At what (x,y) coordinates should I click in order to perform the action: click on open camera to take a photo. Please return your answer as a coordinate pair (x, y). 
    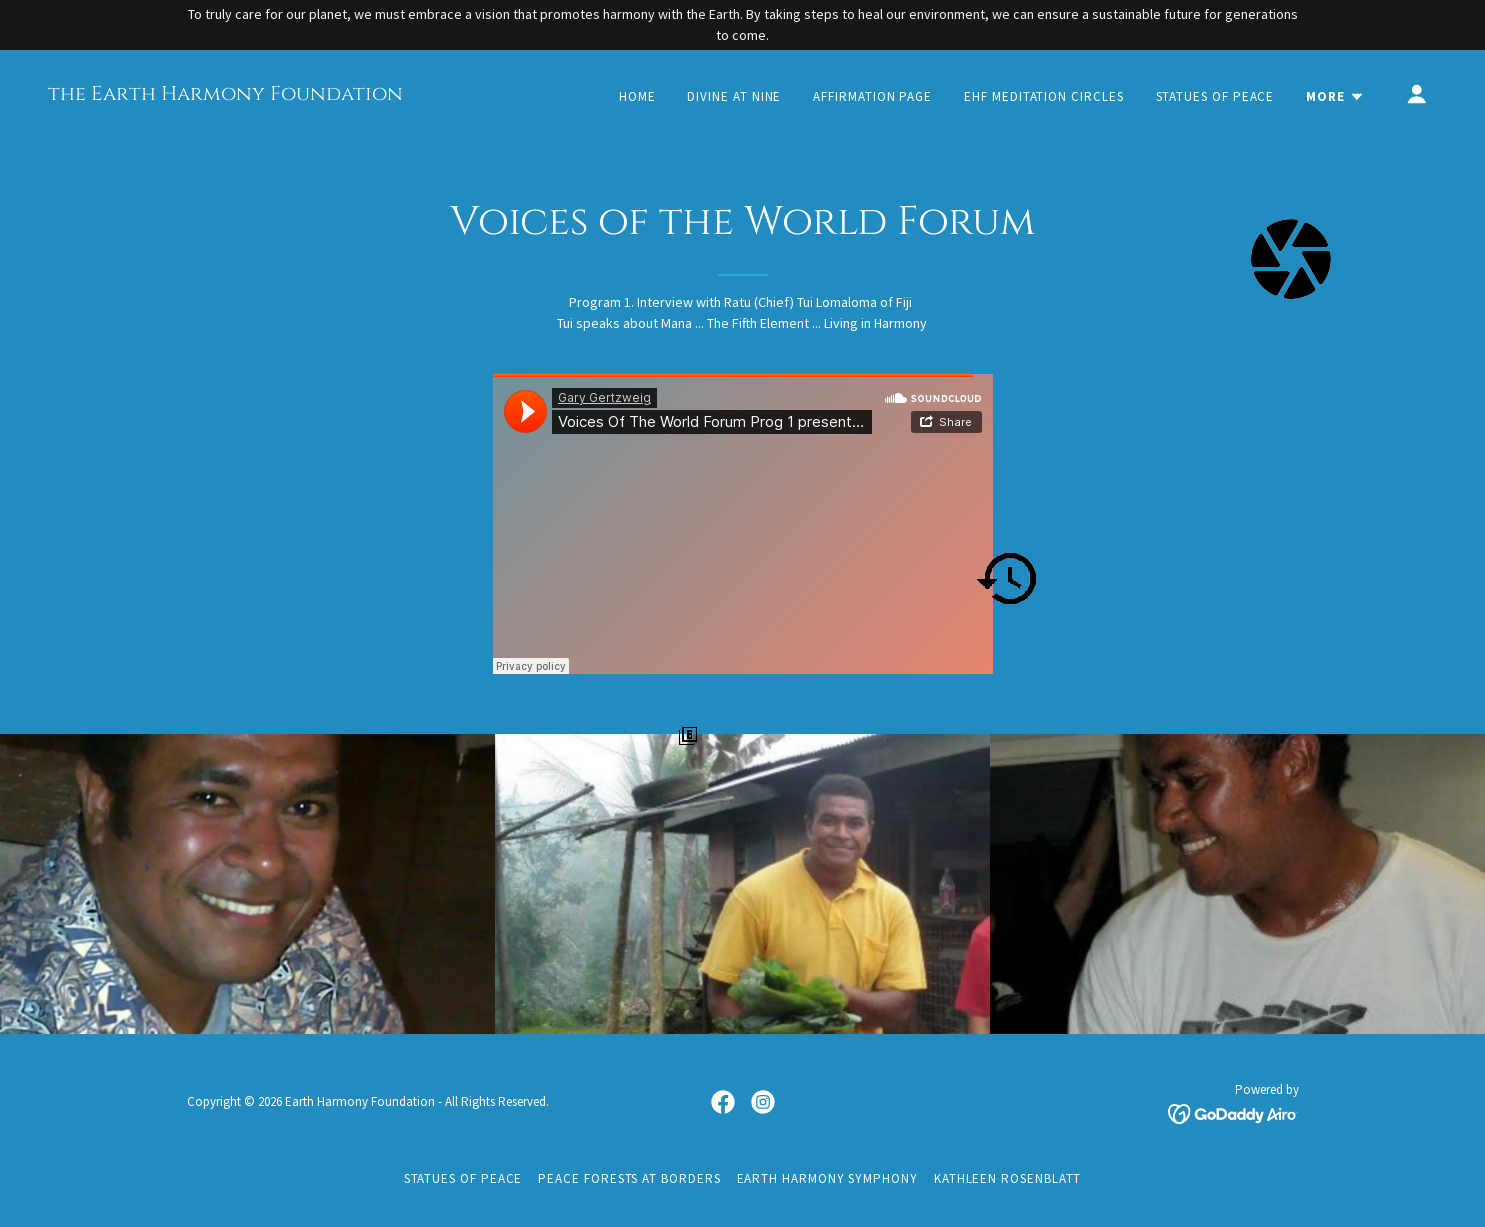
    Looking at the image, I should click on (1291, 259).